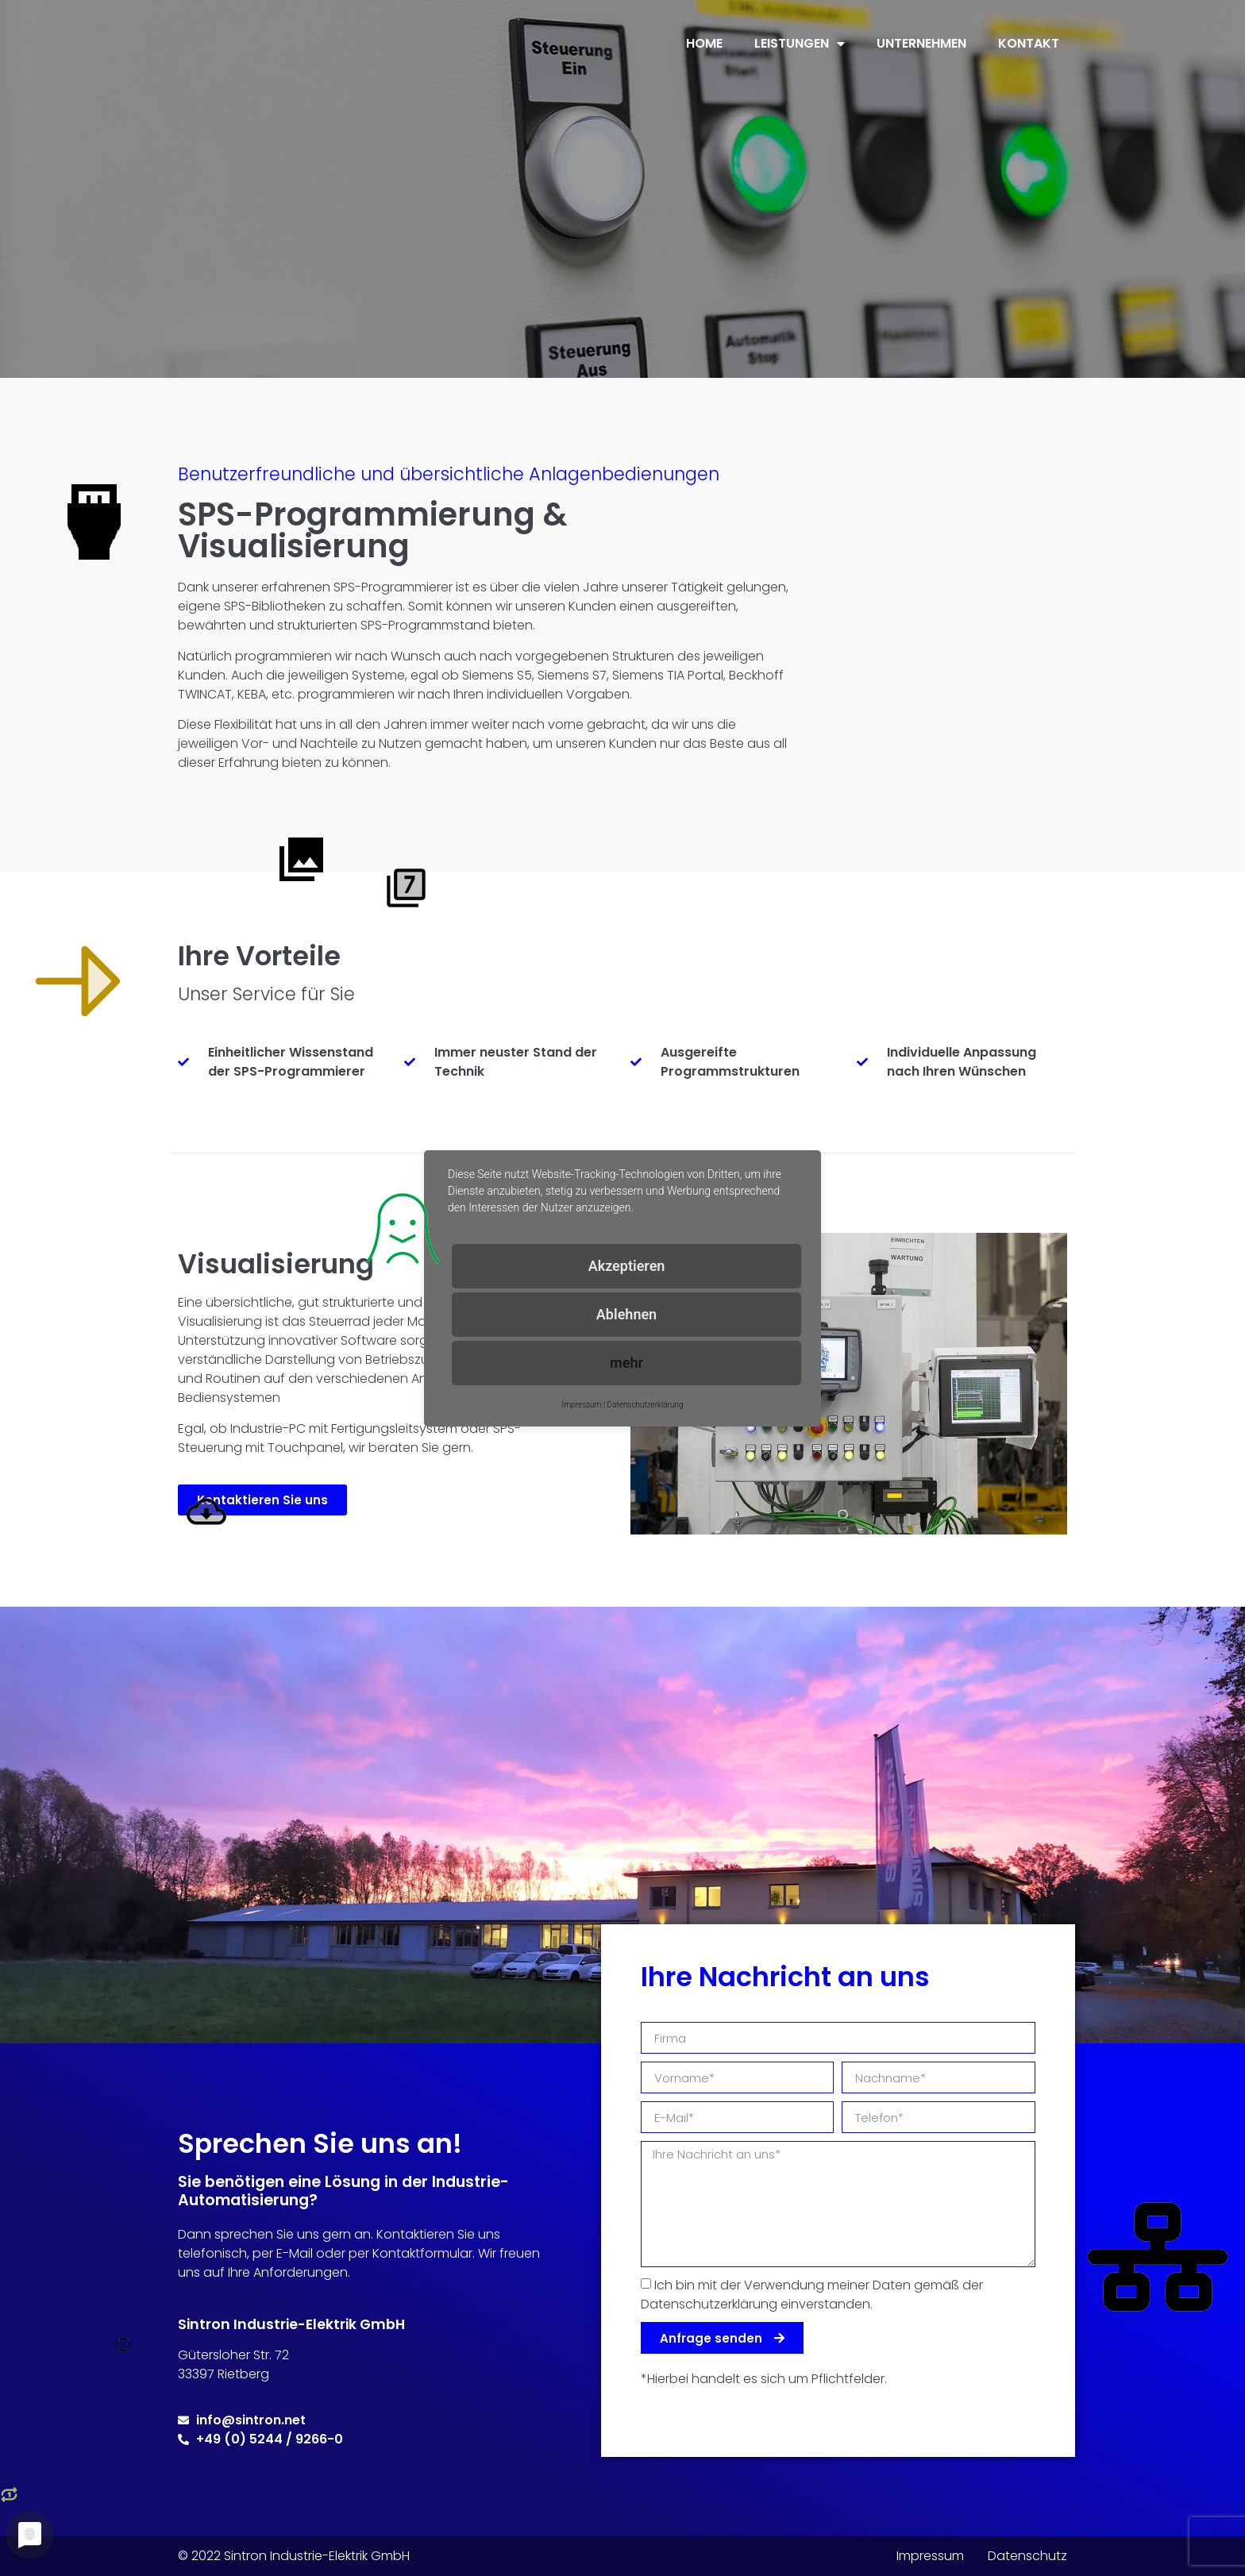 This screenshot has width=1245, height=2576. What do you see at coordinates (301, 859) in the screenshot?
I see `view photo collections or albums` at bounding box center [301, 859].